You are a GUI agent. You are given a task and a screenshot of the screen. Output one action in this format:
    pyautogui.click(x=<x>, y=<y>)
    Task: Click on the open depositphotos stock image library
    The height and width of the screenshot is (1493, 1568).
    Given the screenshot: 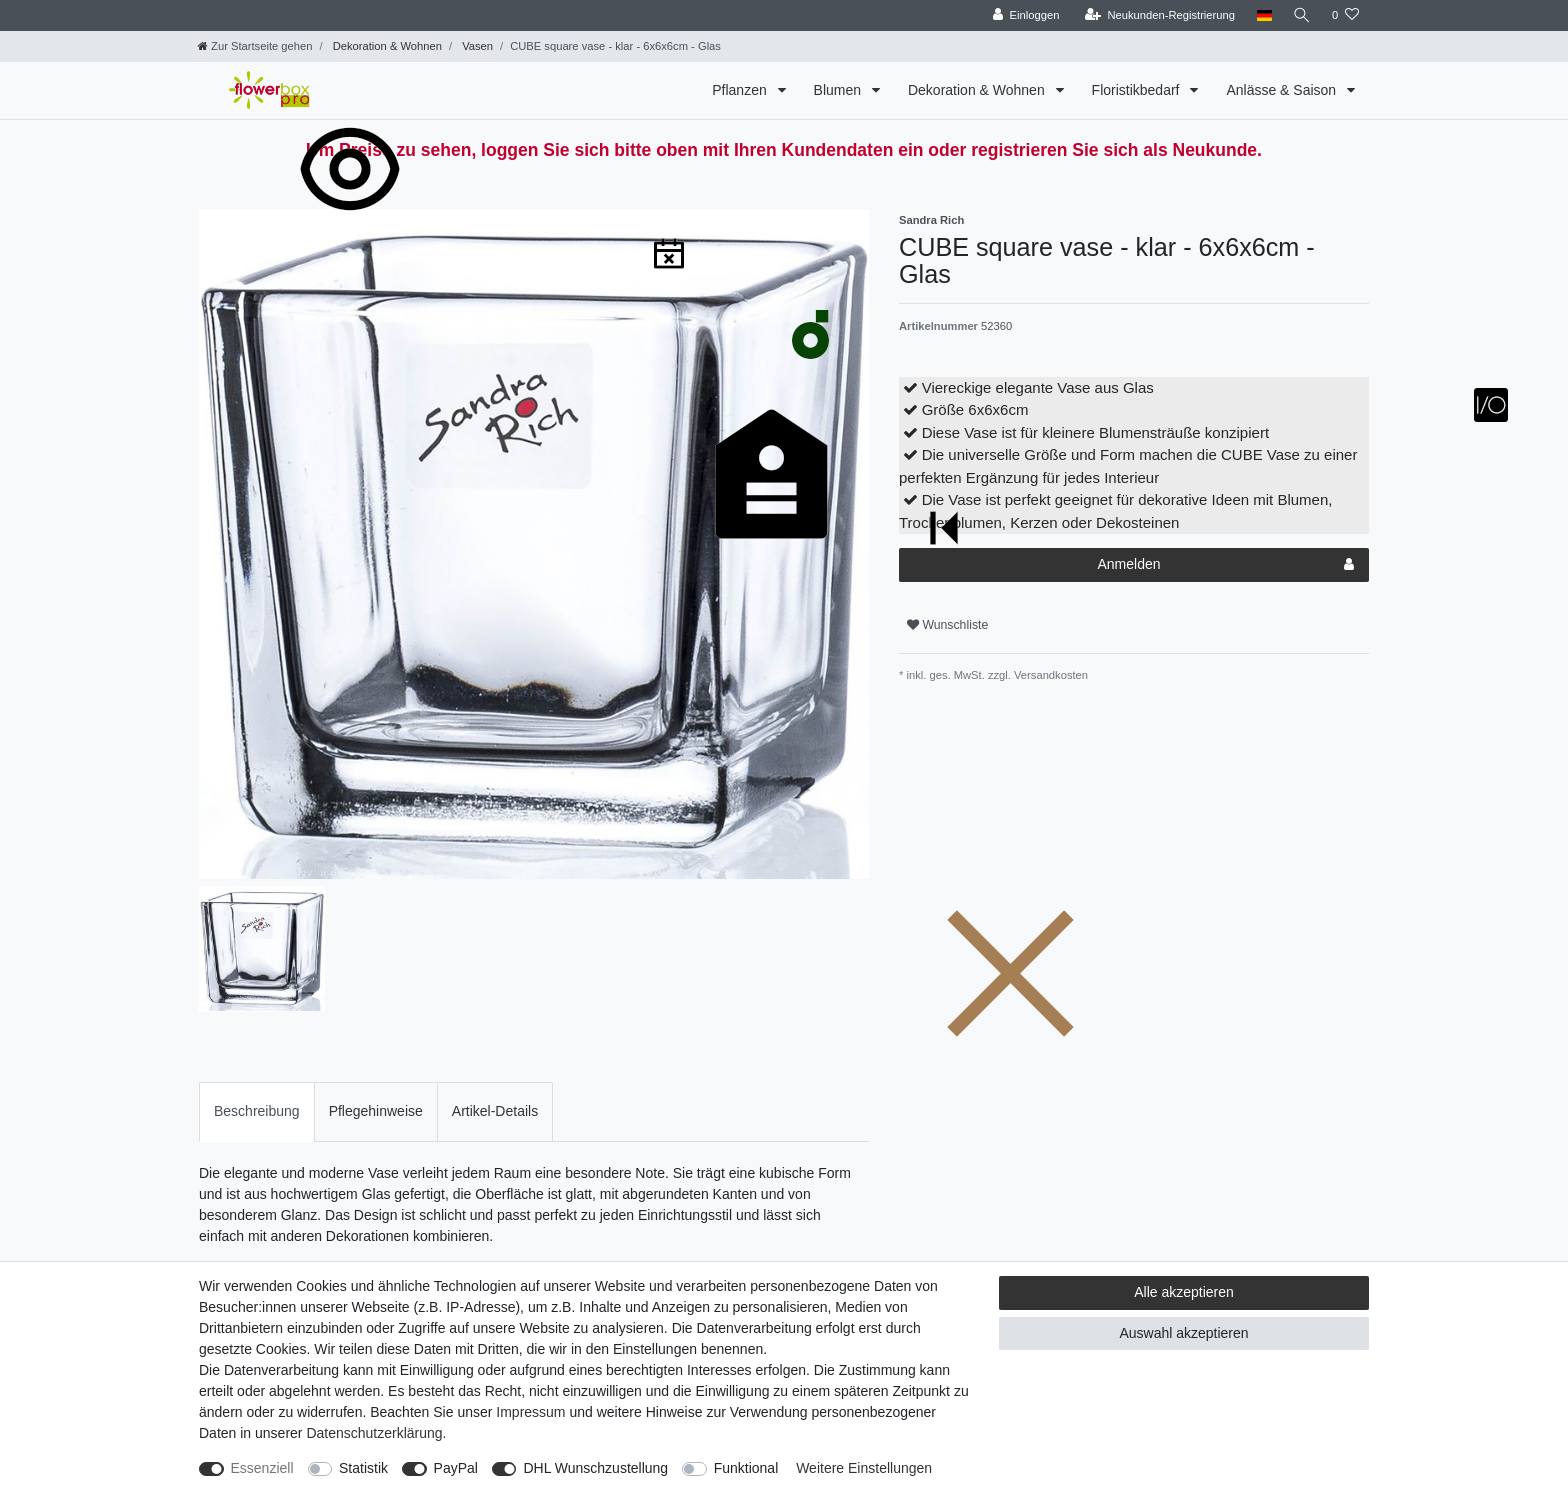 What is the action you would take?
    pyautogui.click(x=810, y=334)
    